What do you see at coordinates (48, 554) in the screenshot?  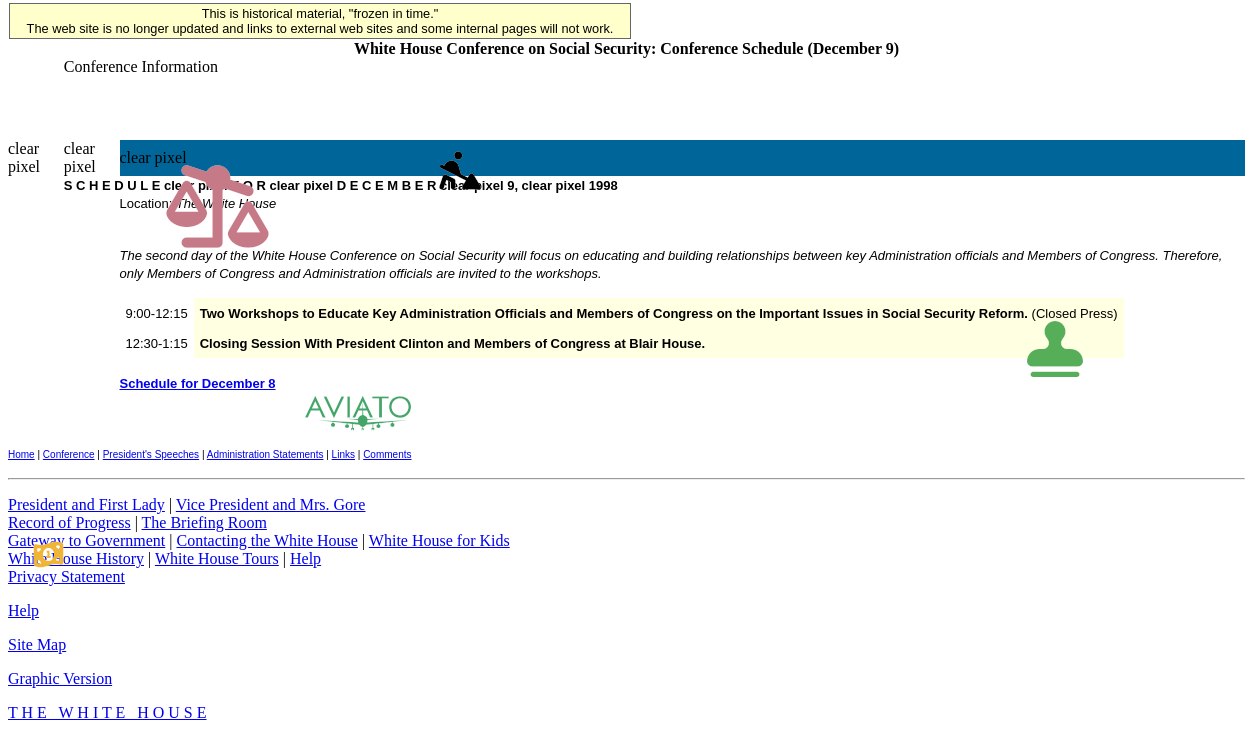 I see `view payment or billing information` at bounding box center [48, 554].